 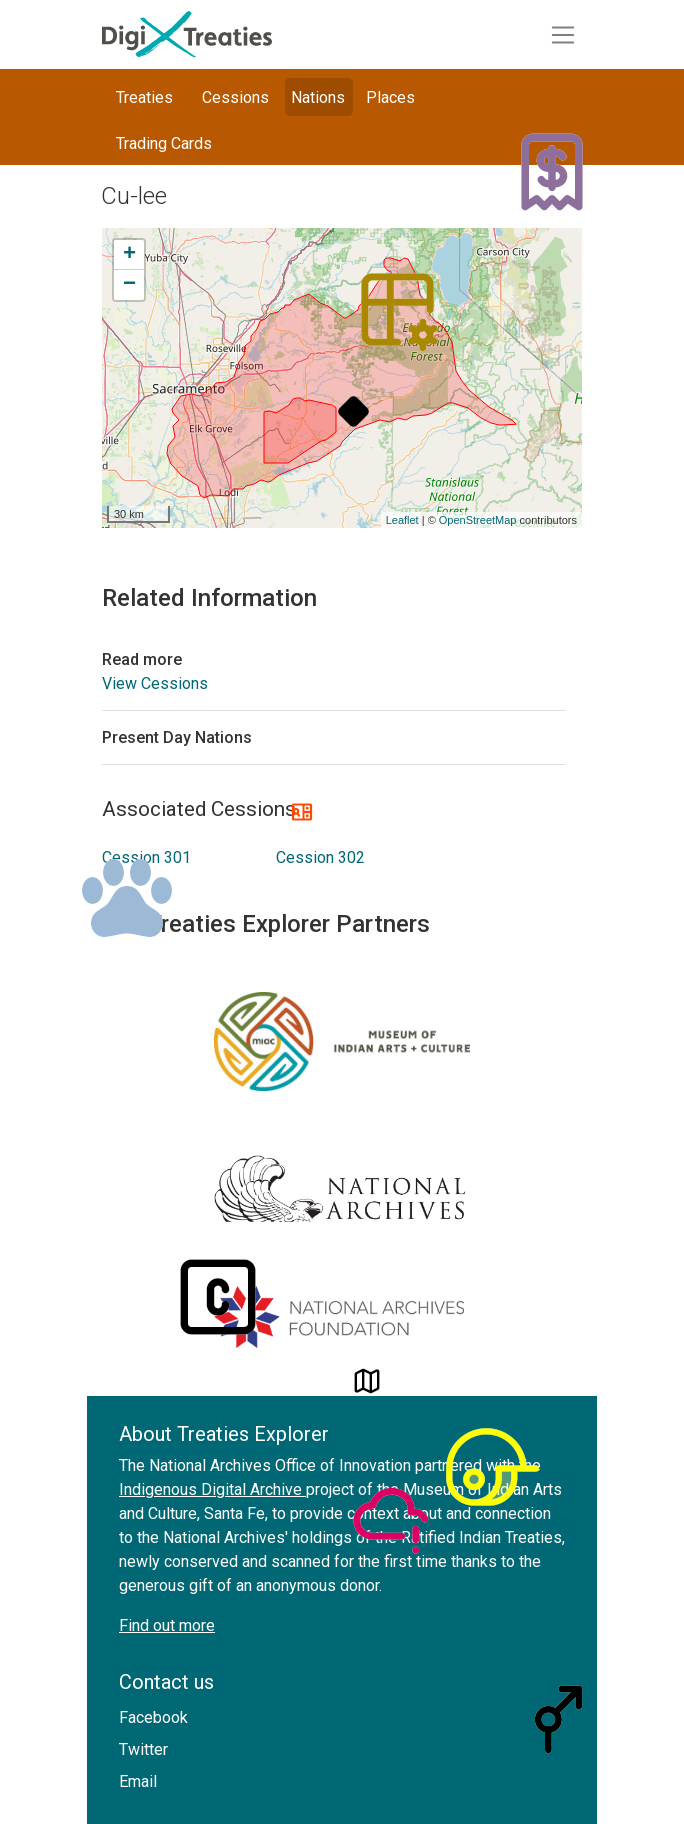 I want to click on access pet-related features or settings, so click(x=127, y=898).